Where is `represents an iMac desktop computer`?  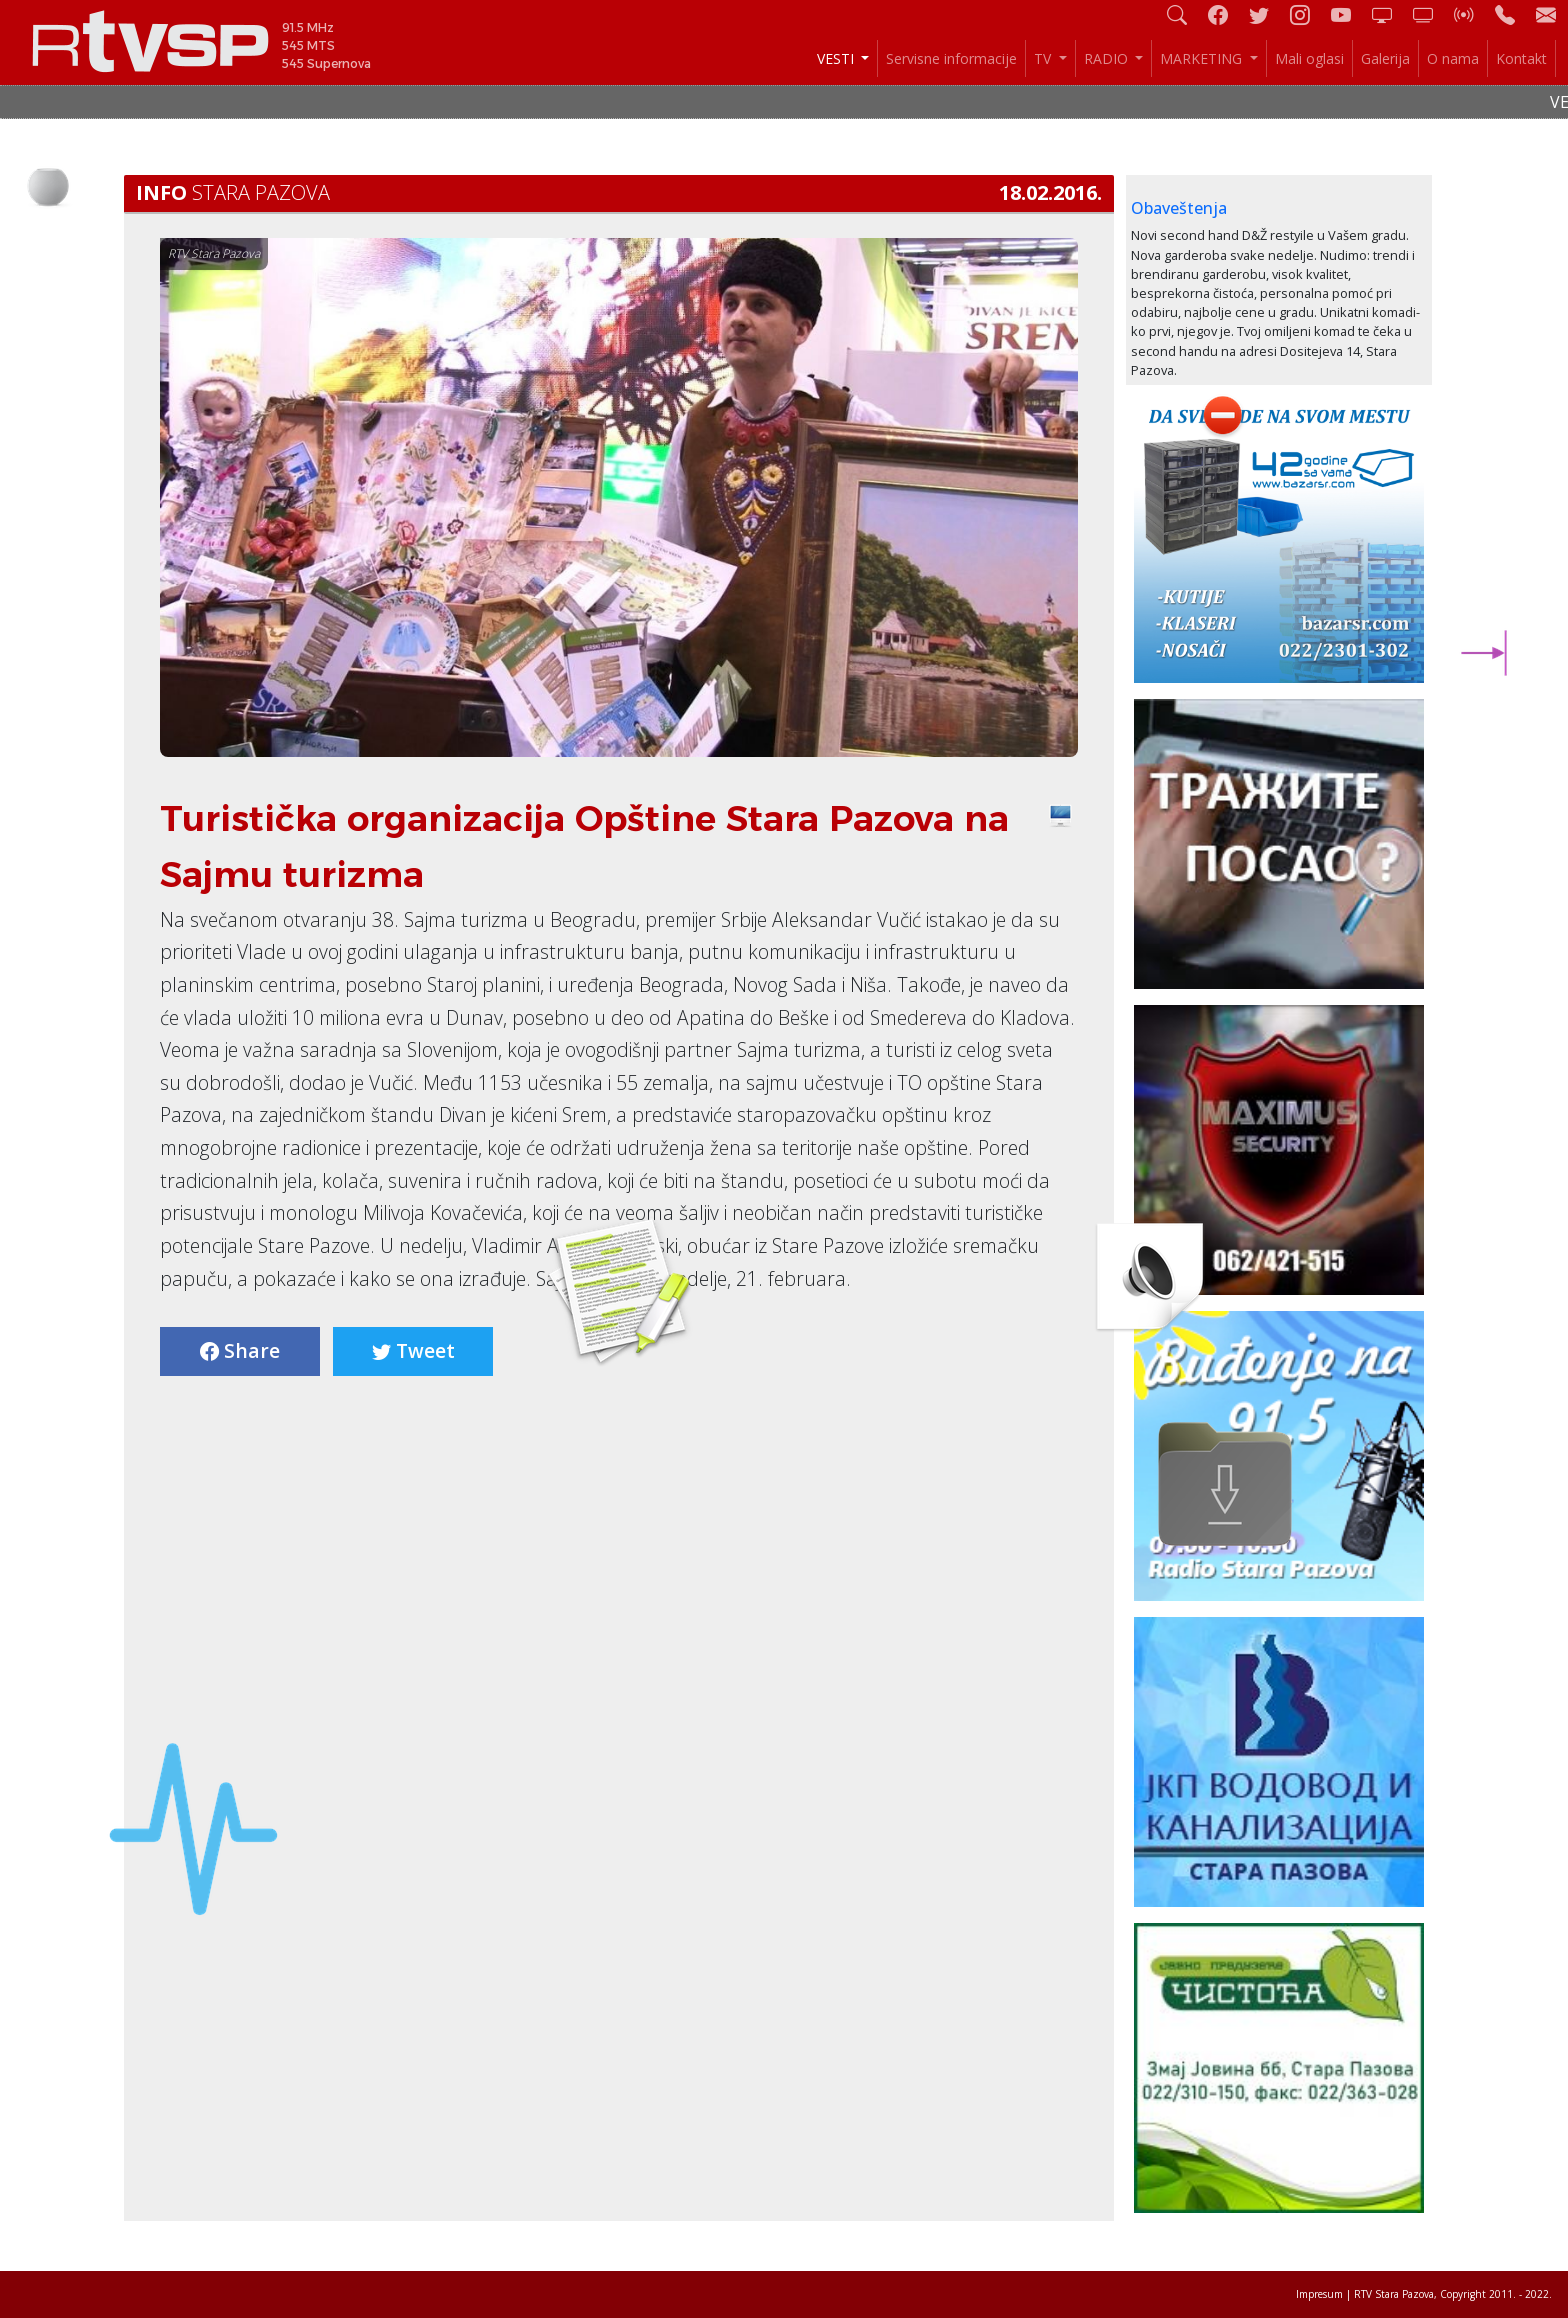
represents an iMac desktop computer is located at coordinates (1060, 814).